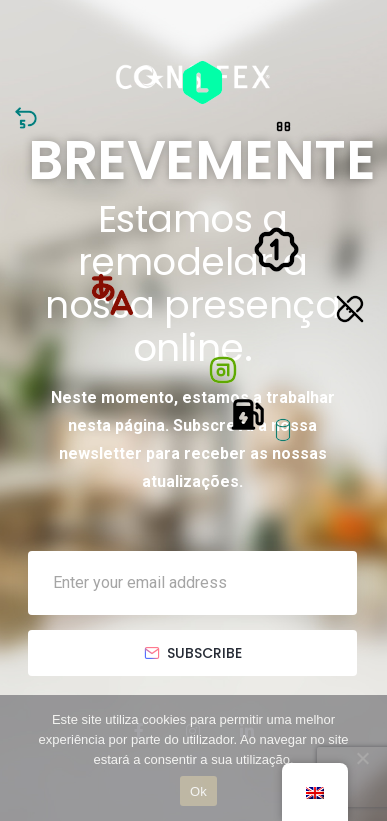 The width and height of the screenshot is (387, 821). I want to click on abstract design platform logo, so click(223, 370).